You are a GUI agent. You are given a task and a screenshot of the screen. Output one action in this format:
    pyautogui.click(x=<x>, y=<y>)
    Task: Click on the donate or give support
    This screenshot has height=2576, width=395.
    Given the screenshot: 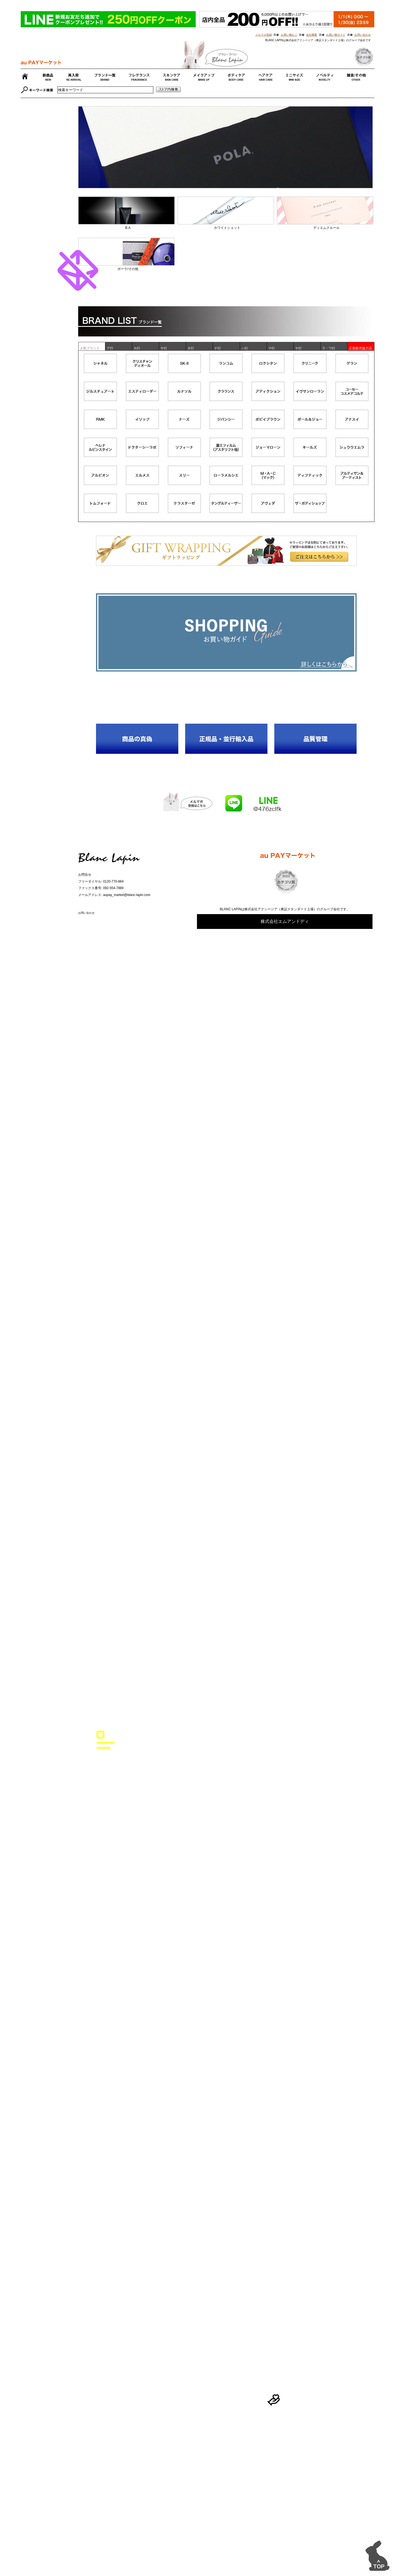 What is the action you would take?
    pyautogui.click(x=273, y=2400)
    